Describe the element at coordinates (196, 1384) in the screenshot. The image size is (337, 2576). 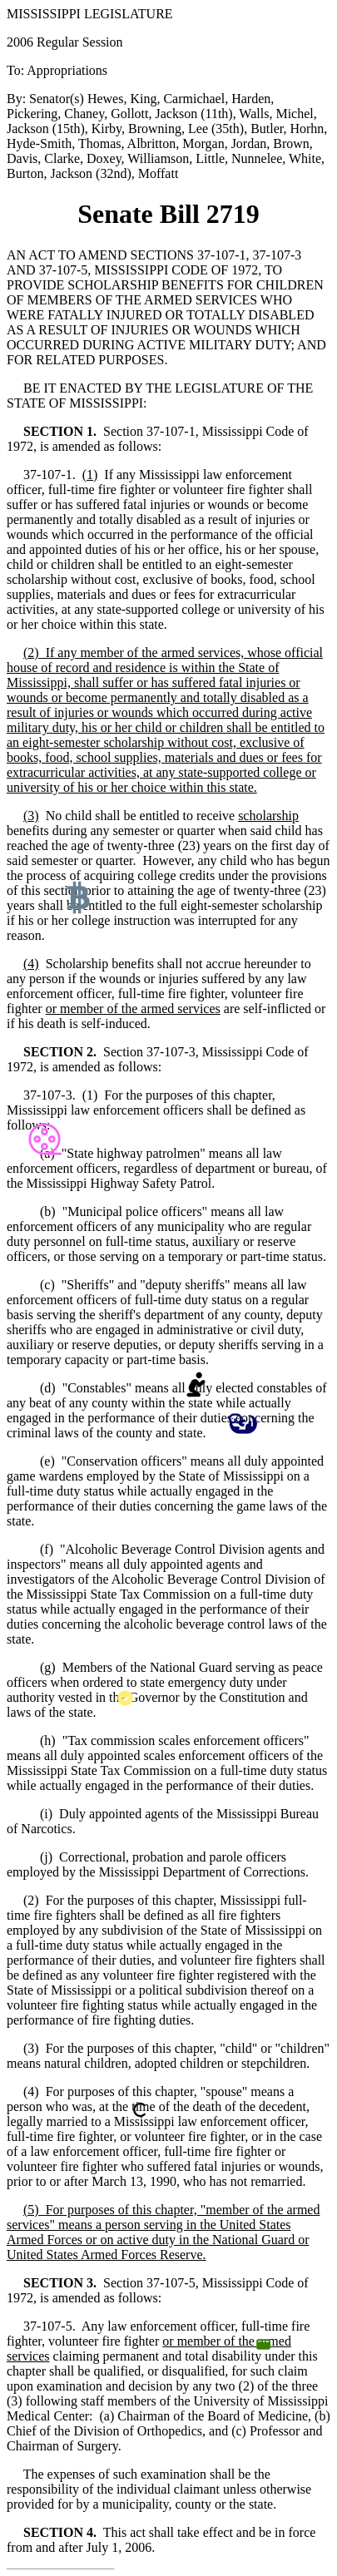
I see `indicates a prayer or meditation feature` at that location.